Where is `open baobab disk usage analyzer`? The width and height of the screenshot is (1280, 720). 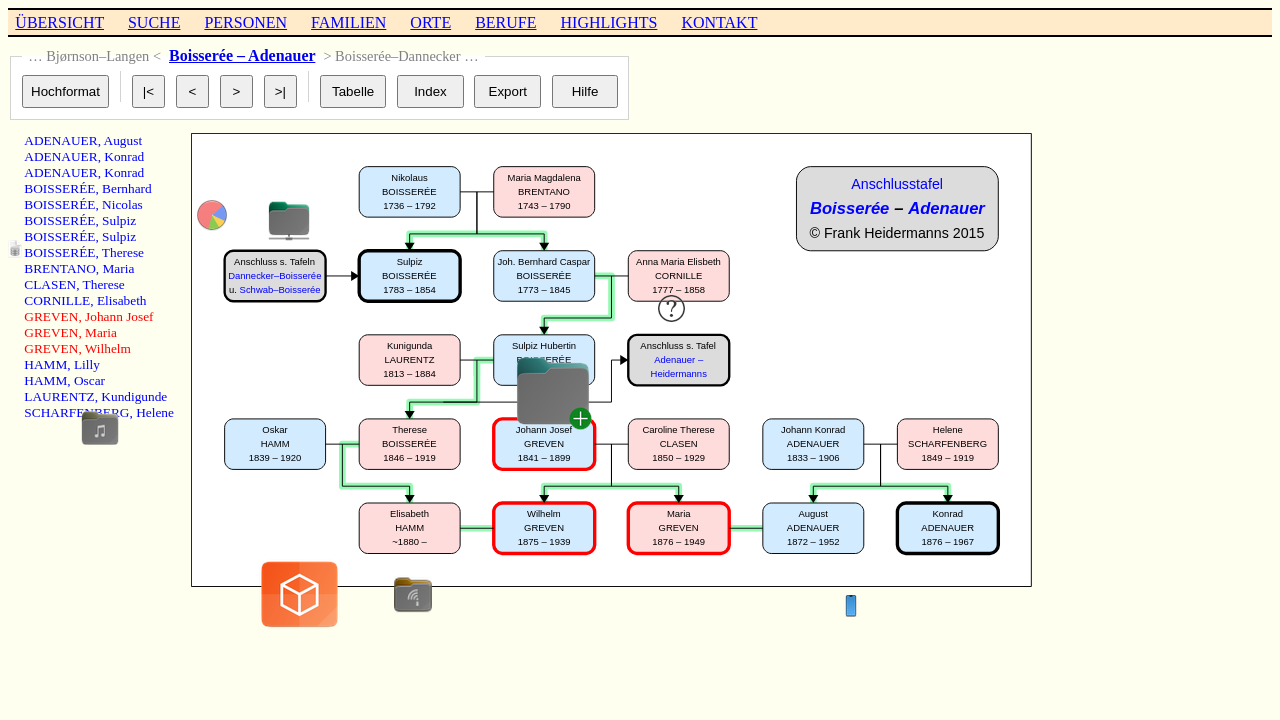
open baobab disk usage analyzer is located at coordinates (212, 215).